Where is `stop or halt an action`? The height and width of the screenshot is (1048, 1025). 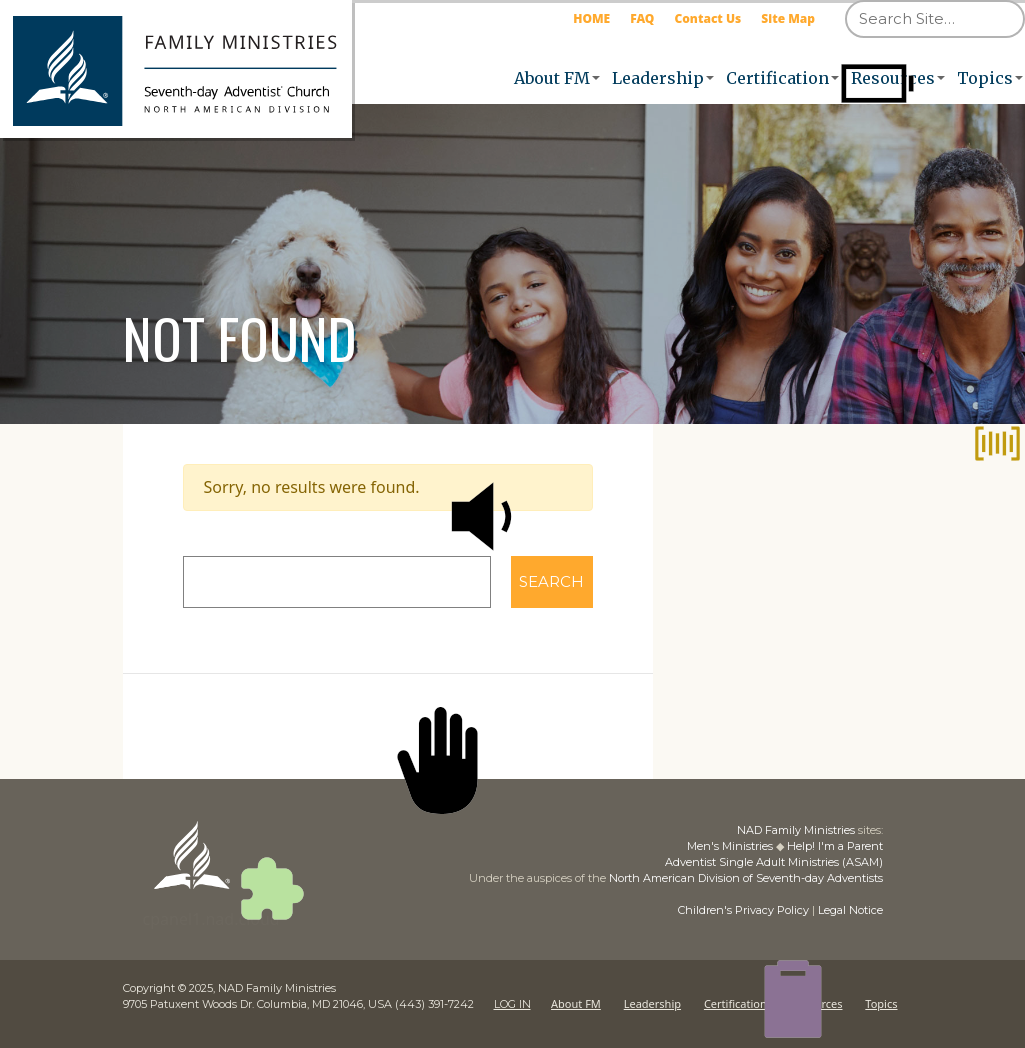 stop or halt an action is located at coordinates (437, 760).